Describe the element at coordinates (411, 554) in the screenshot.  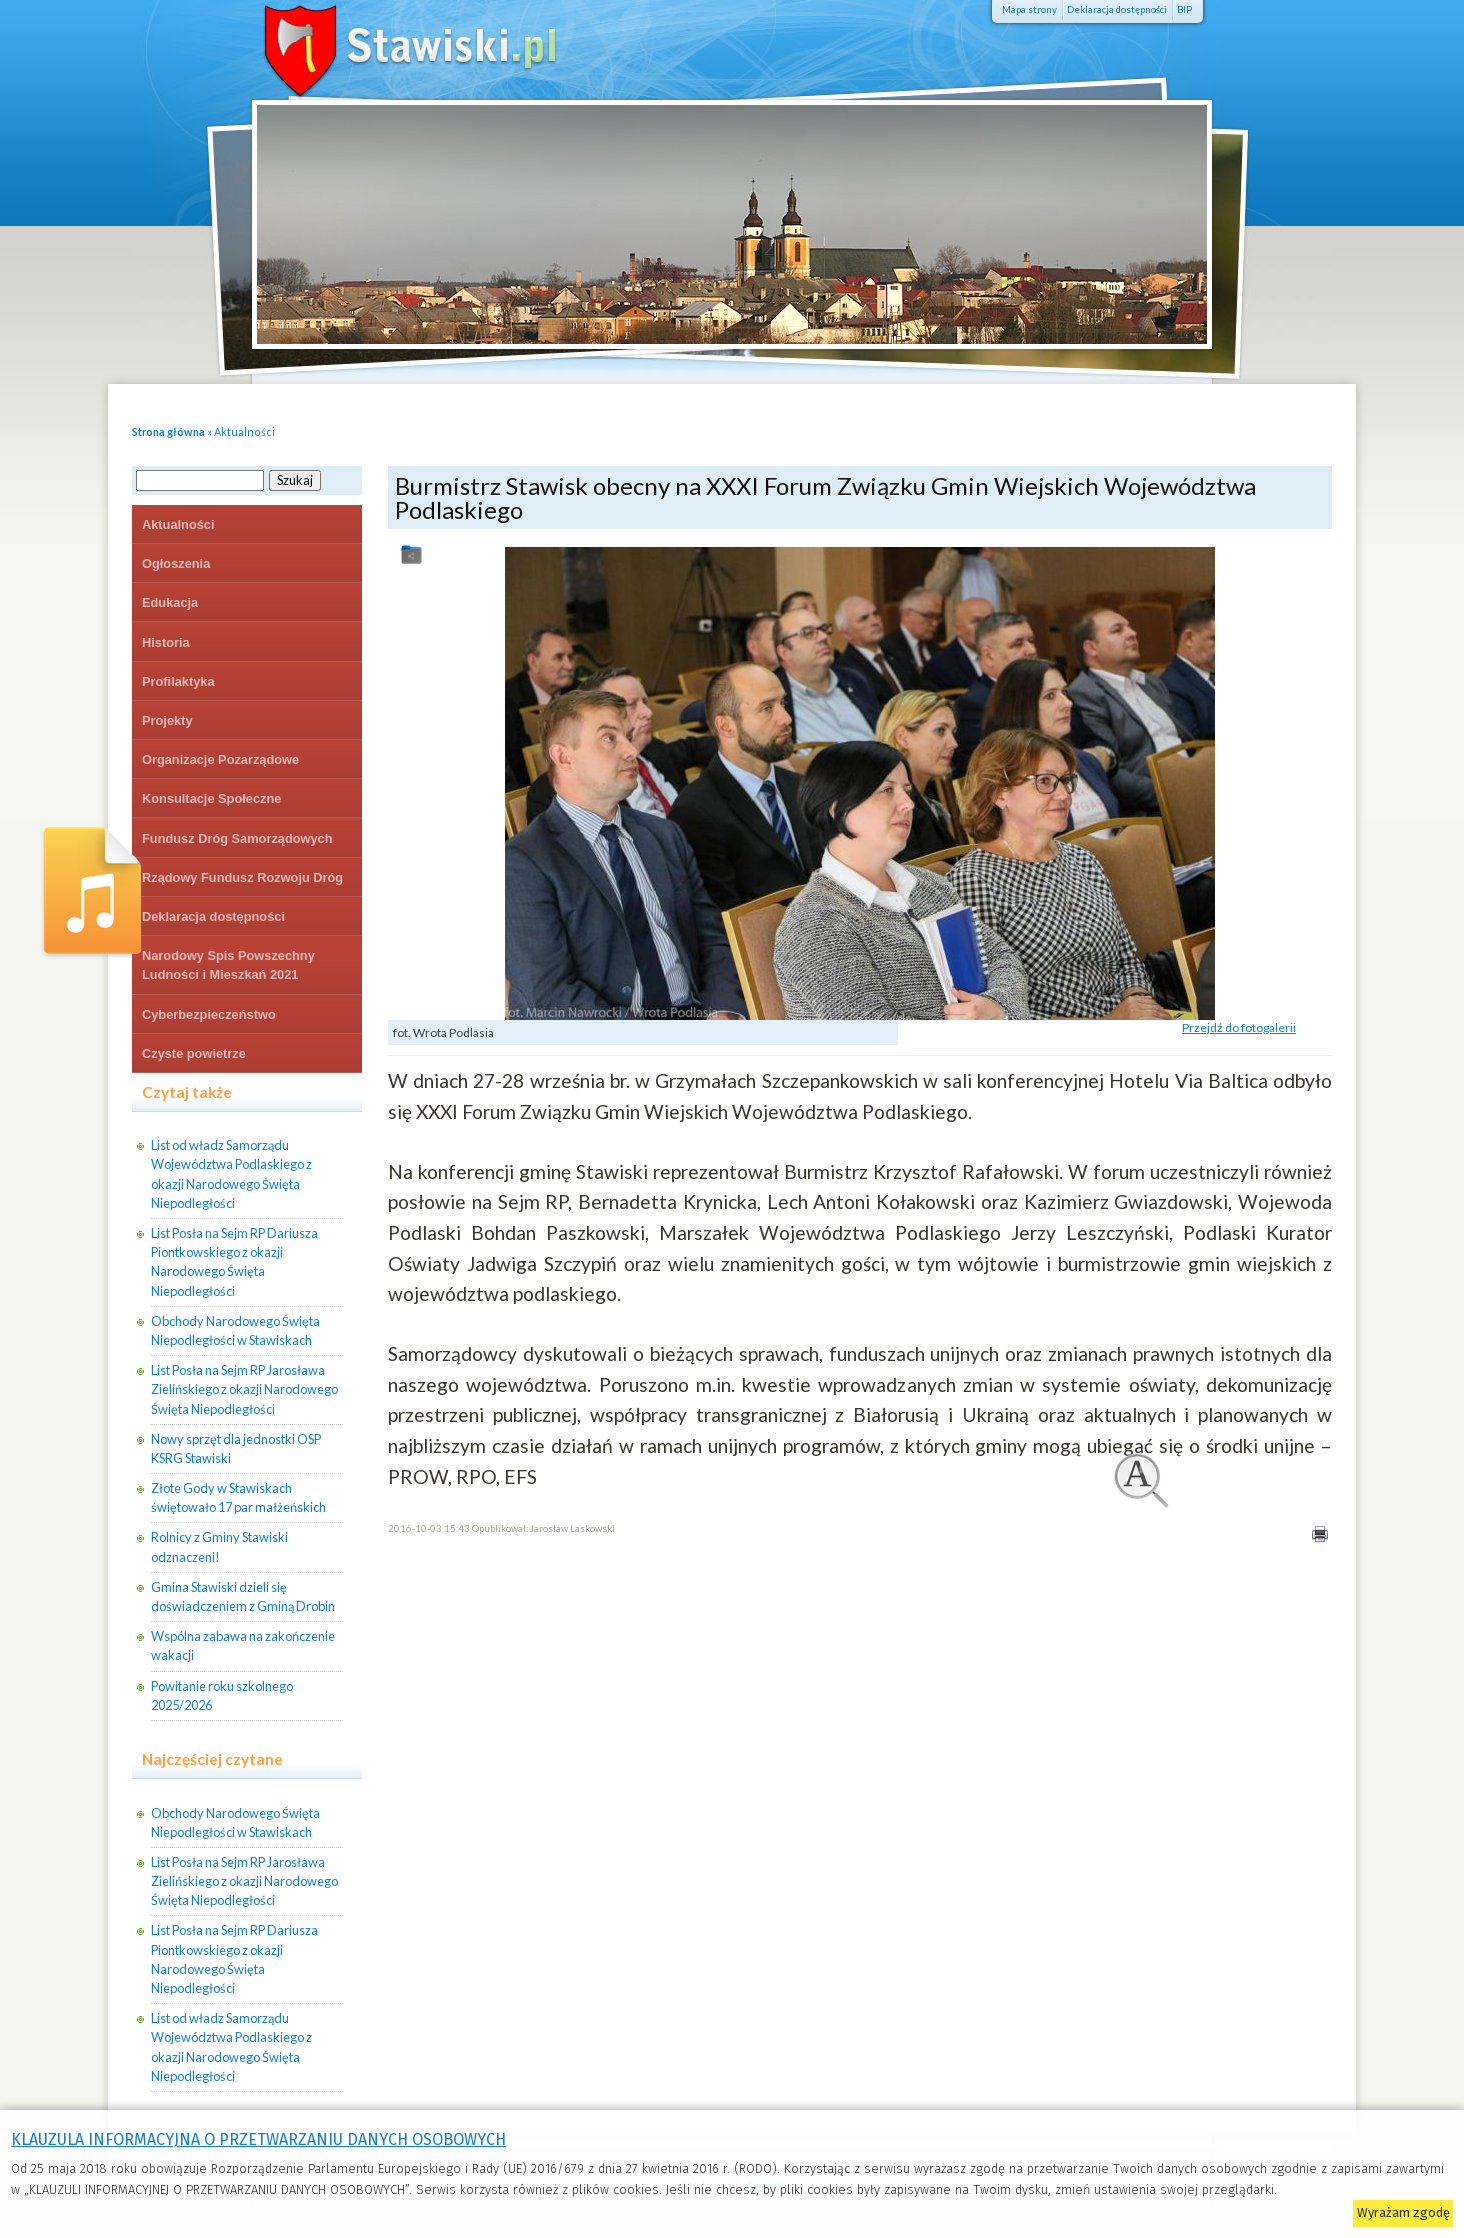
I see `open your public shared folder` at that location.